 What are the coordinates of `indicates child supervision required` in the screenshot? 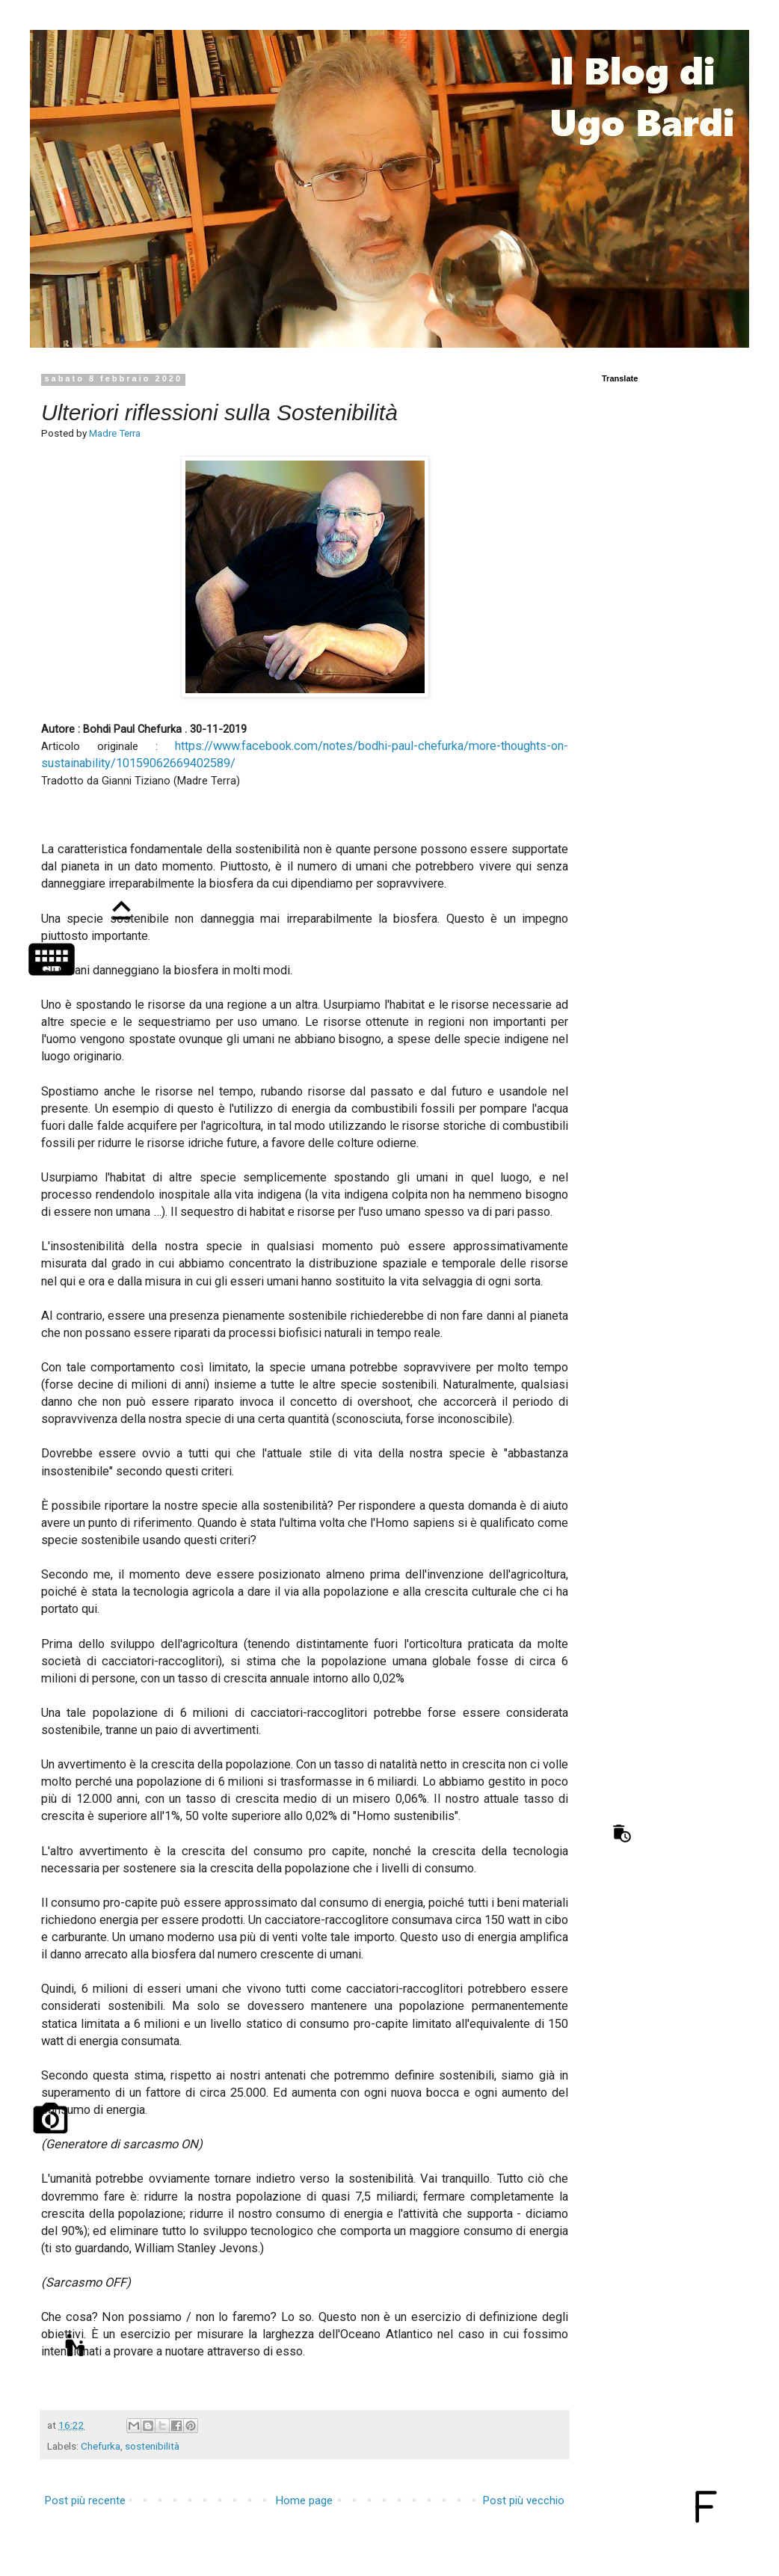 It's located at (76, 2345).